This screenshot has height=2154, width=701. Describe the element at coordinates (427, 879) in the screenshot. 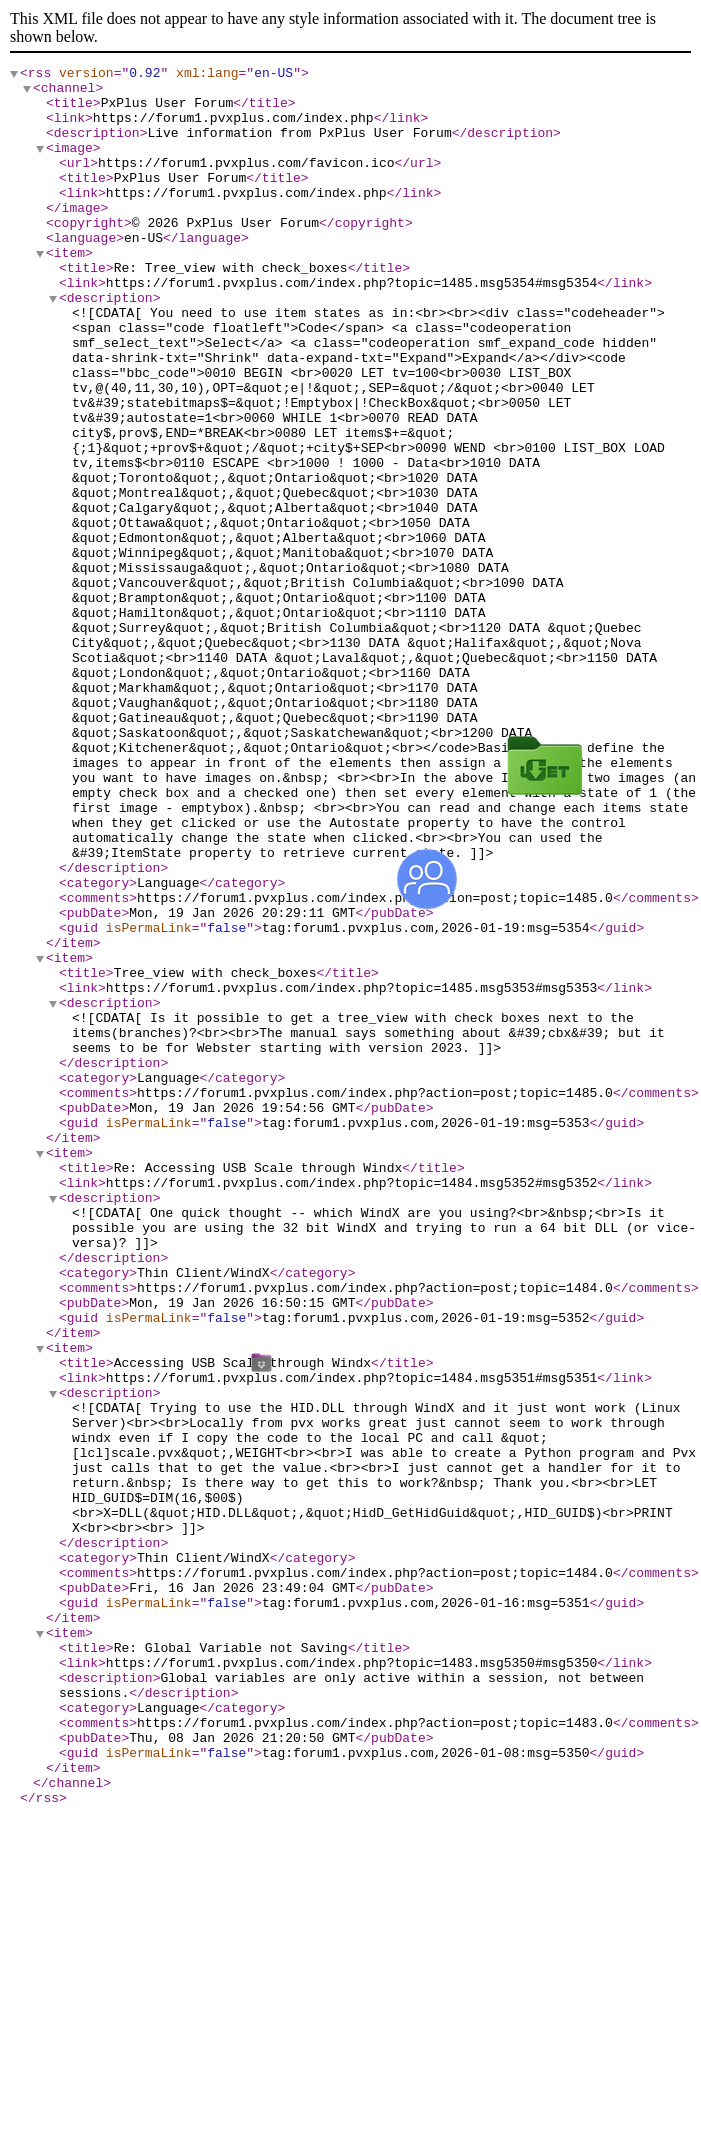

I see `access user account and personal settings` at that location.